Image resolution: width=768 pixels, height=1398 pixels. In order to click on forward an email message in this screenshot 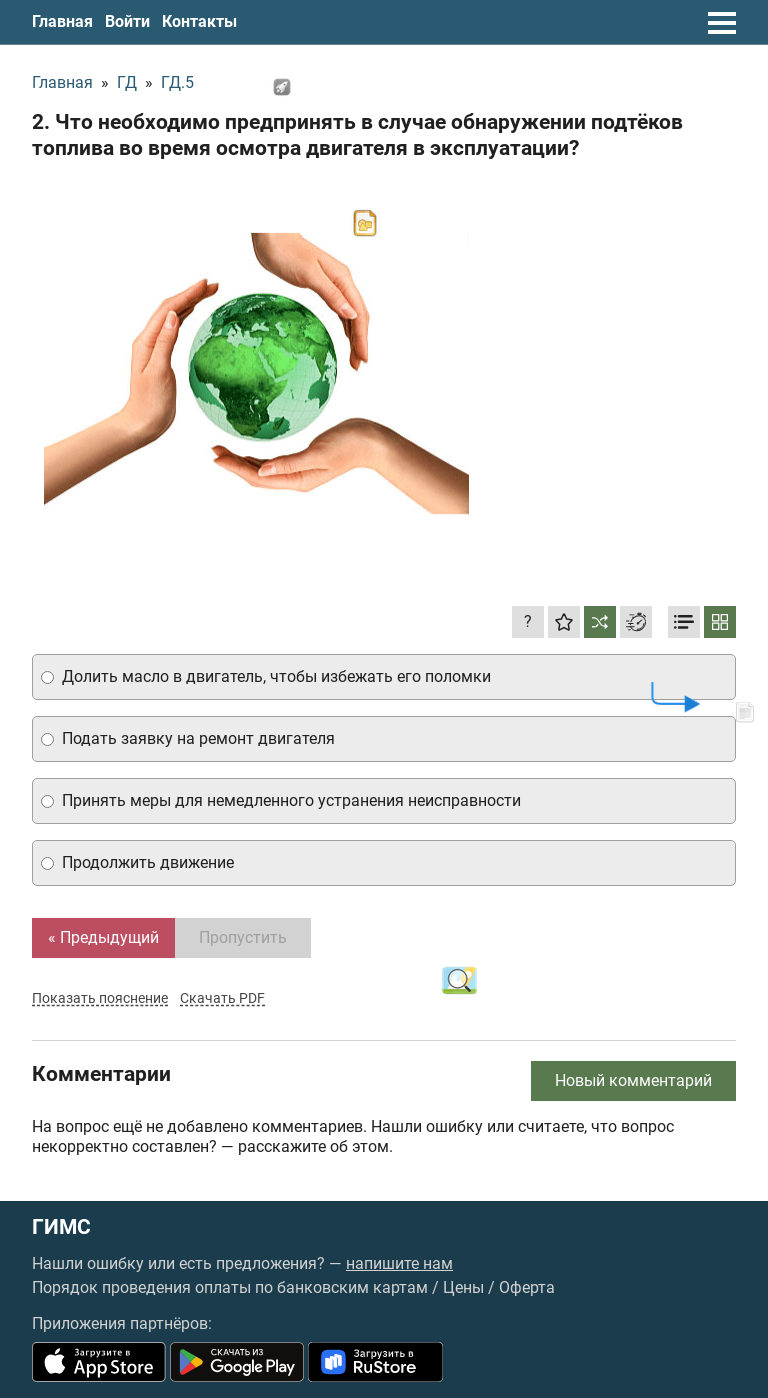, I will do `click(676, 693)`.